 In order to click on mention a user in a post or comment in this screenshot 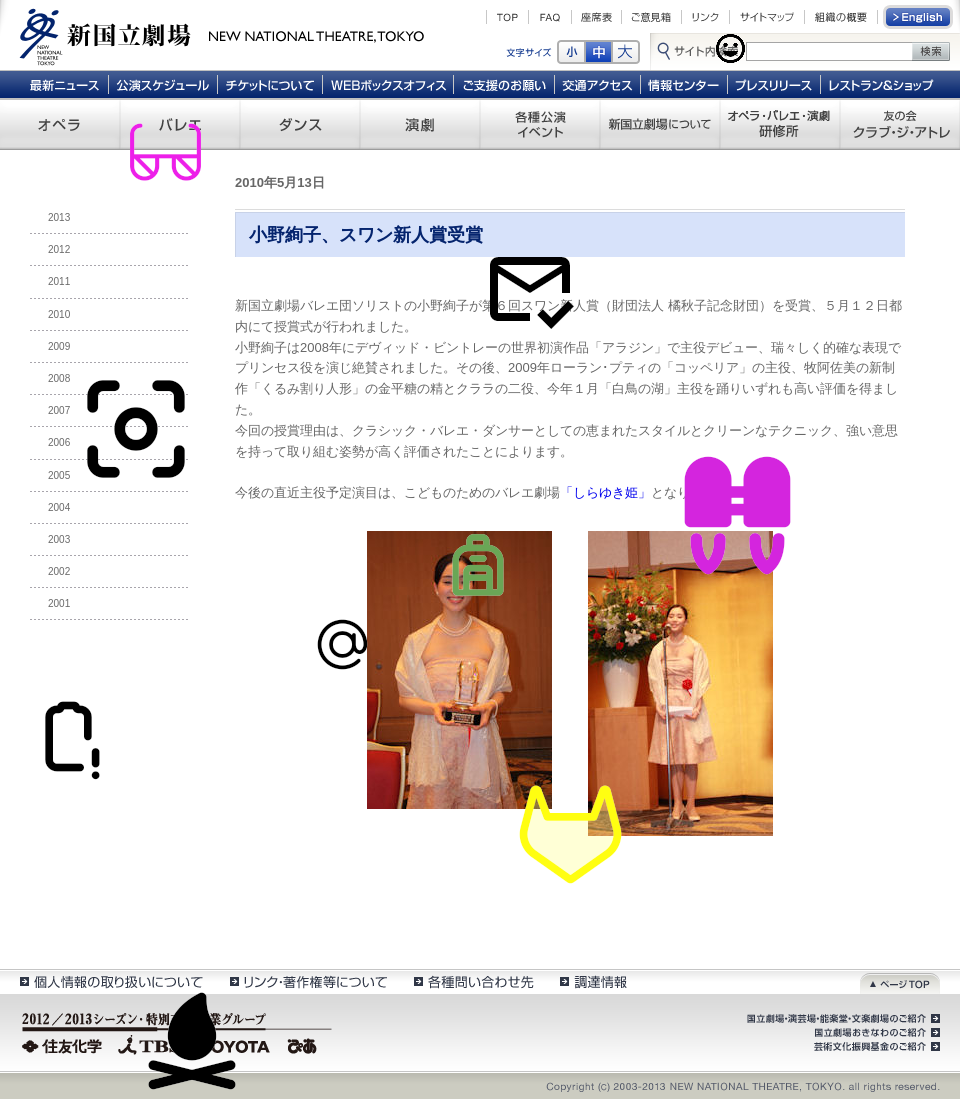, I will do `click(342, 644)`.